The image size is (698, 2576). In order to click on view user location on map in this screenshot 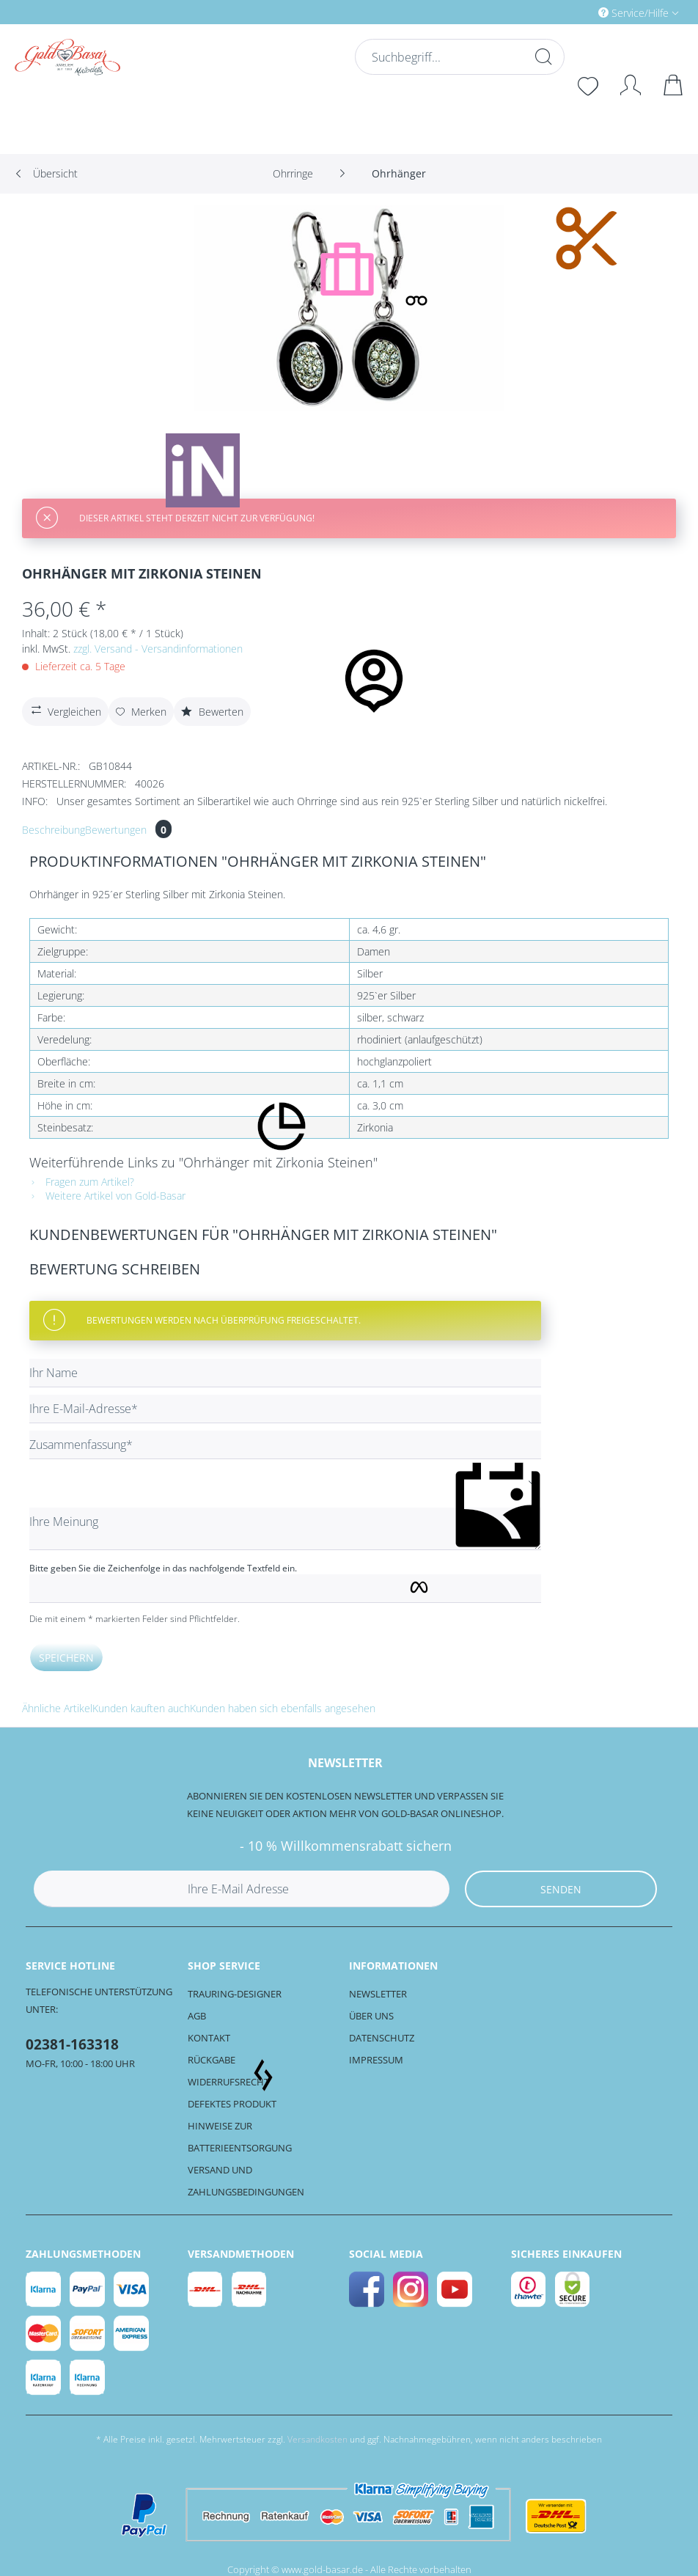, I will do `click(374, 678)`.